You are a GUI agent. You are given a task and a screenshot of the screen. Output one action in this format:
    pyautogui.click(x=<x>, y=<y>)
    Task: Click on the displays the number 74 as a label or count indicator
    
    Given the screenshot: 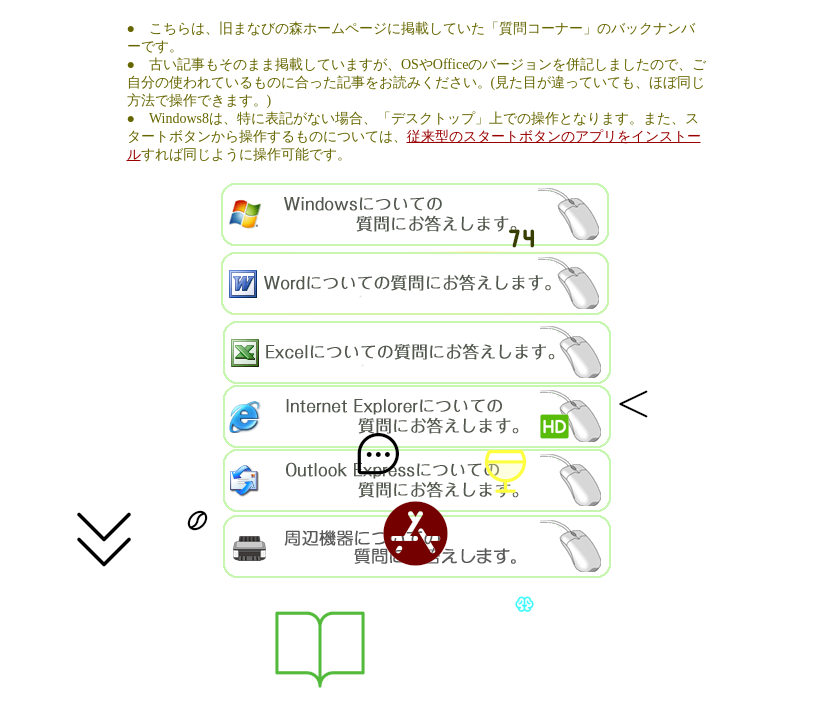 What is the action you would take?
    pyautogui.click(x=521, y=238)
    